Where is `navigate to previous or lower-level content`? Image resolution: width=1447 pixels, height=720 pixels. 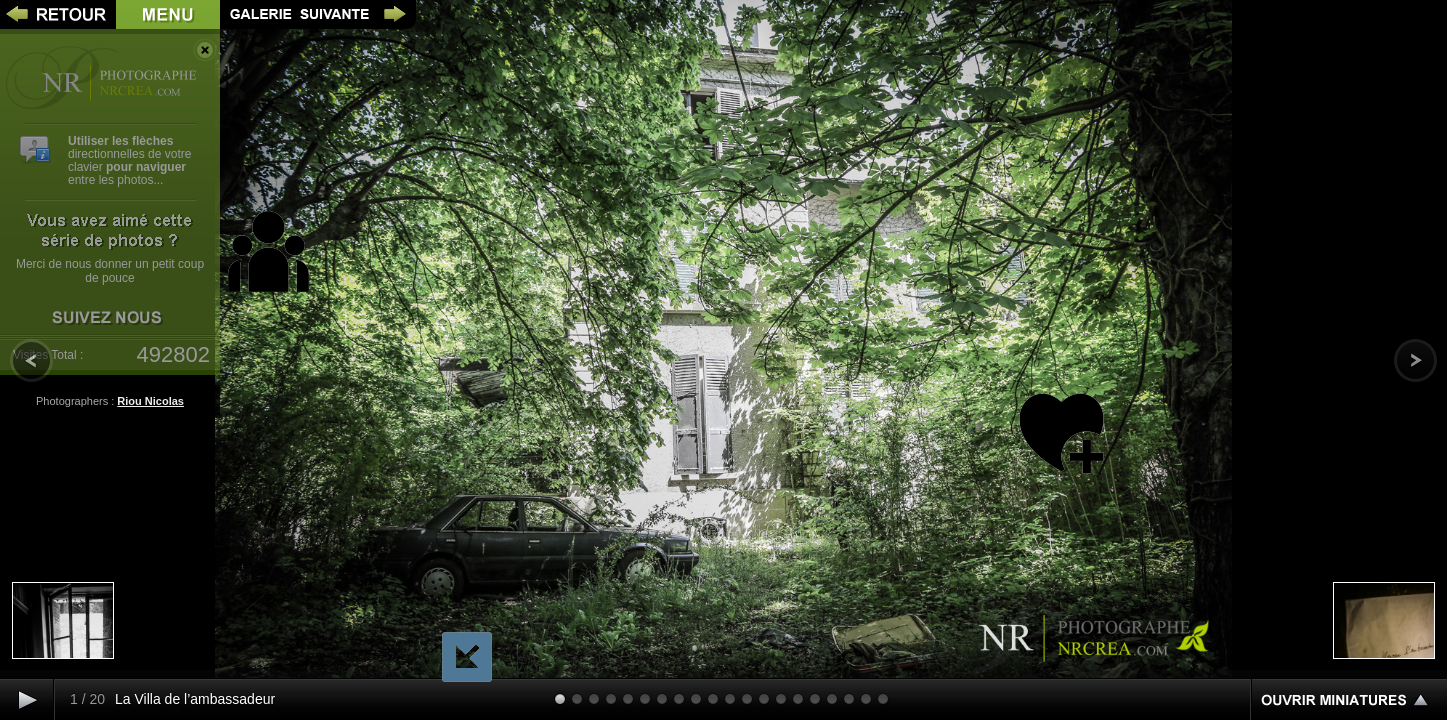 navigate to previous or lower-level content is located at coordinates (467, 657).